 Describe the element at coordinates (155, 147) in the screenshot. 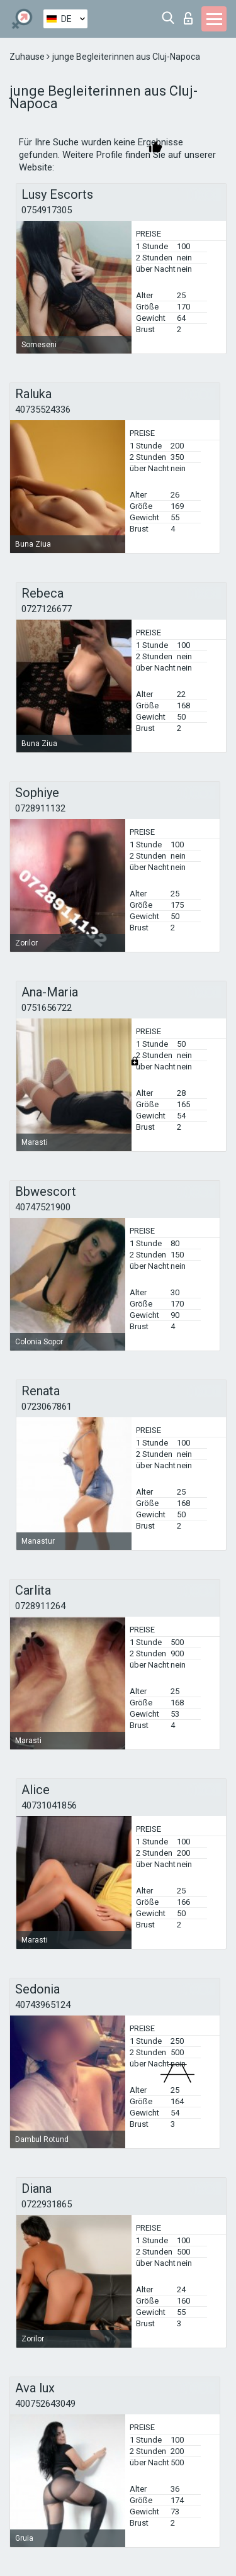

I see `like or upvote content` at that location.